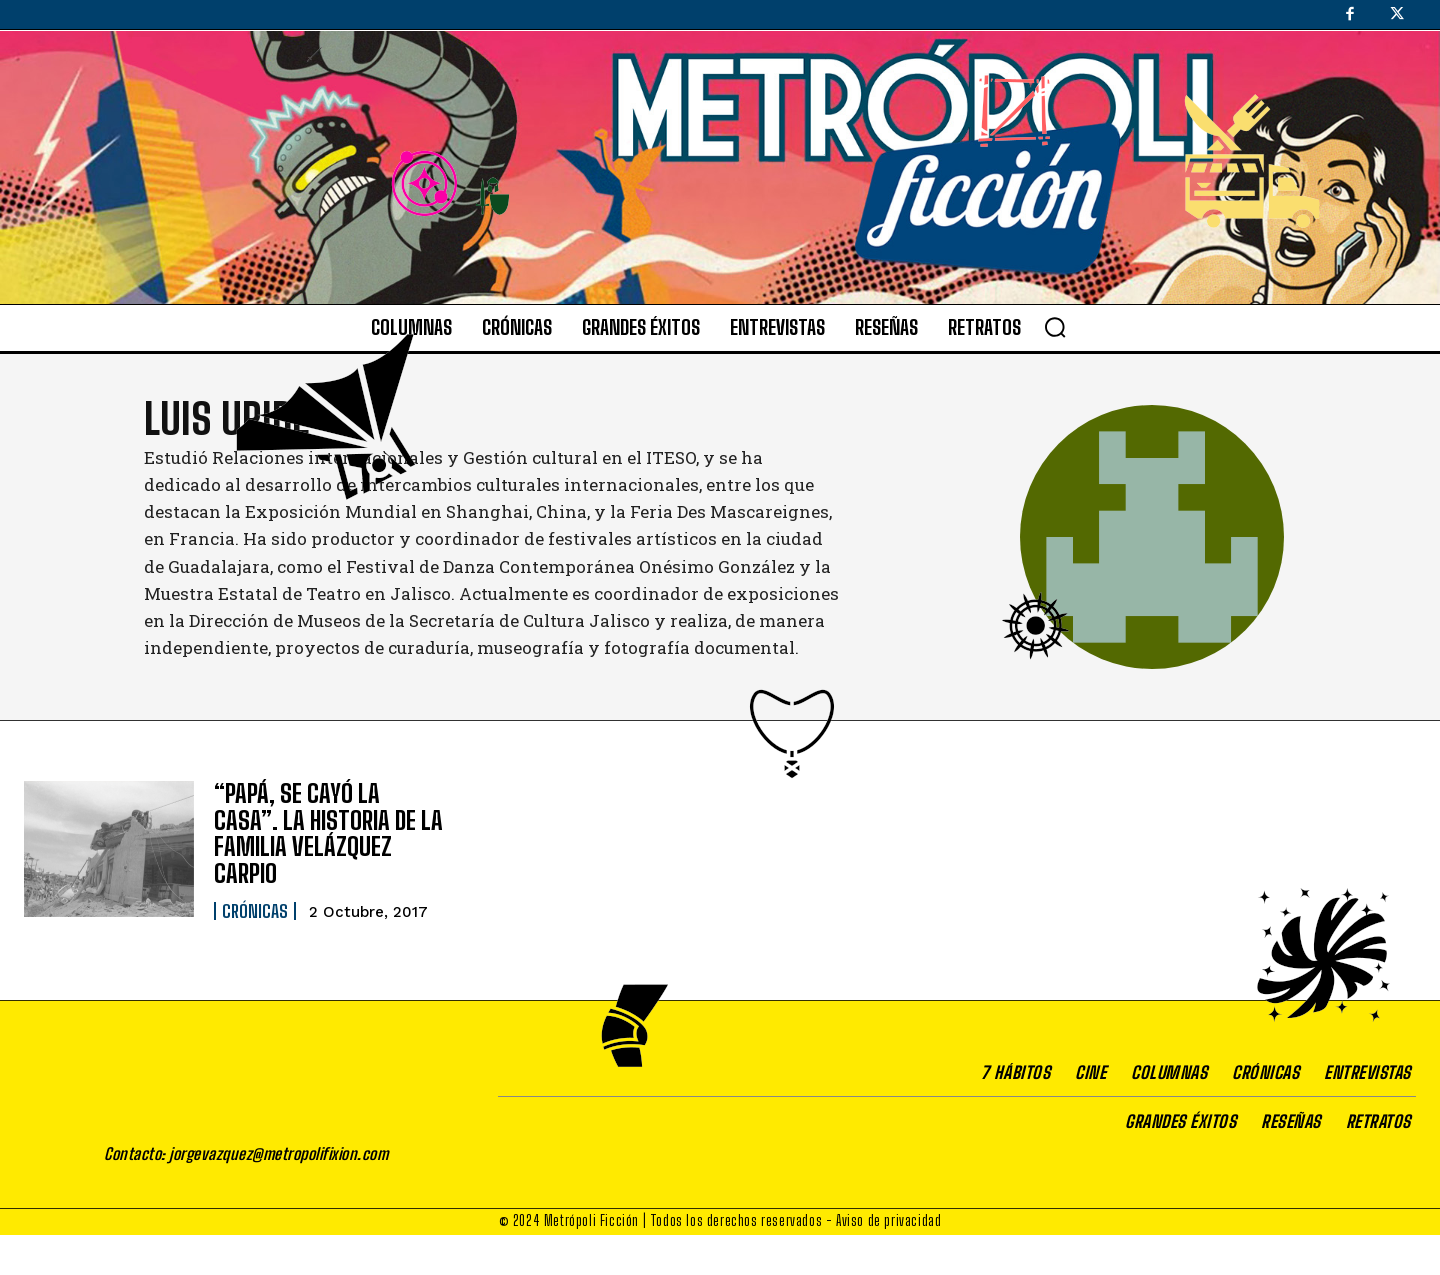 This screenshot has width=1440, height=1275. I want to click on frame or crop an image, so click(1014, 111).